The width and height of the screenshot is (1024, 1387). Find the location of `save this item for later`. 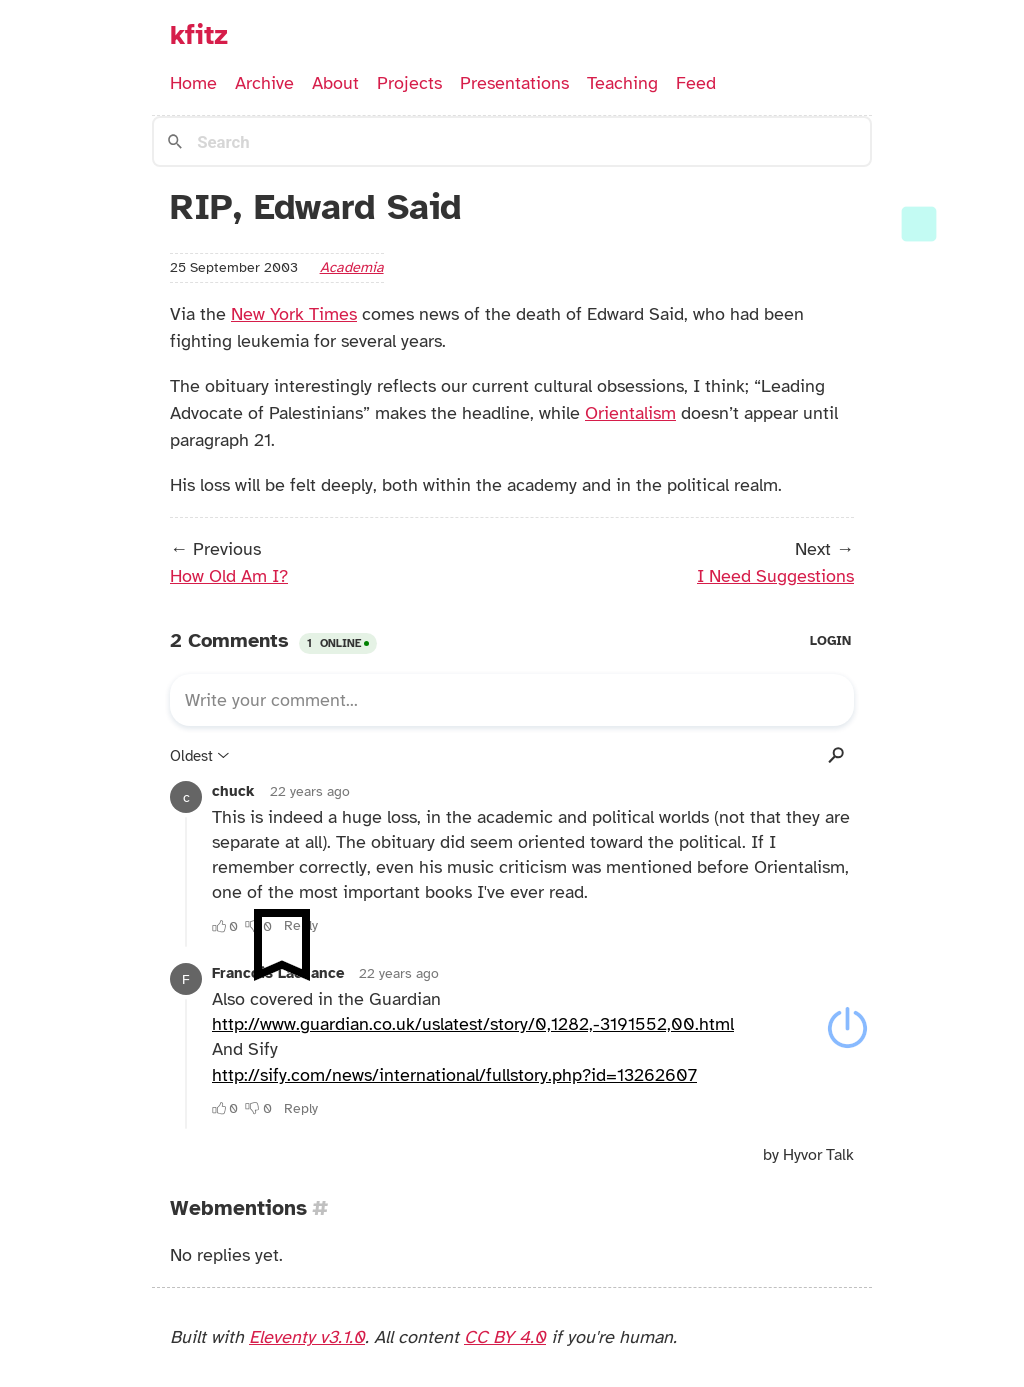

save this item for later is located at coordinates (282, 945).